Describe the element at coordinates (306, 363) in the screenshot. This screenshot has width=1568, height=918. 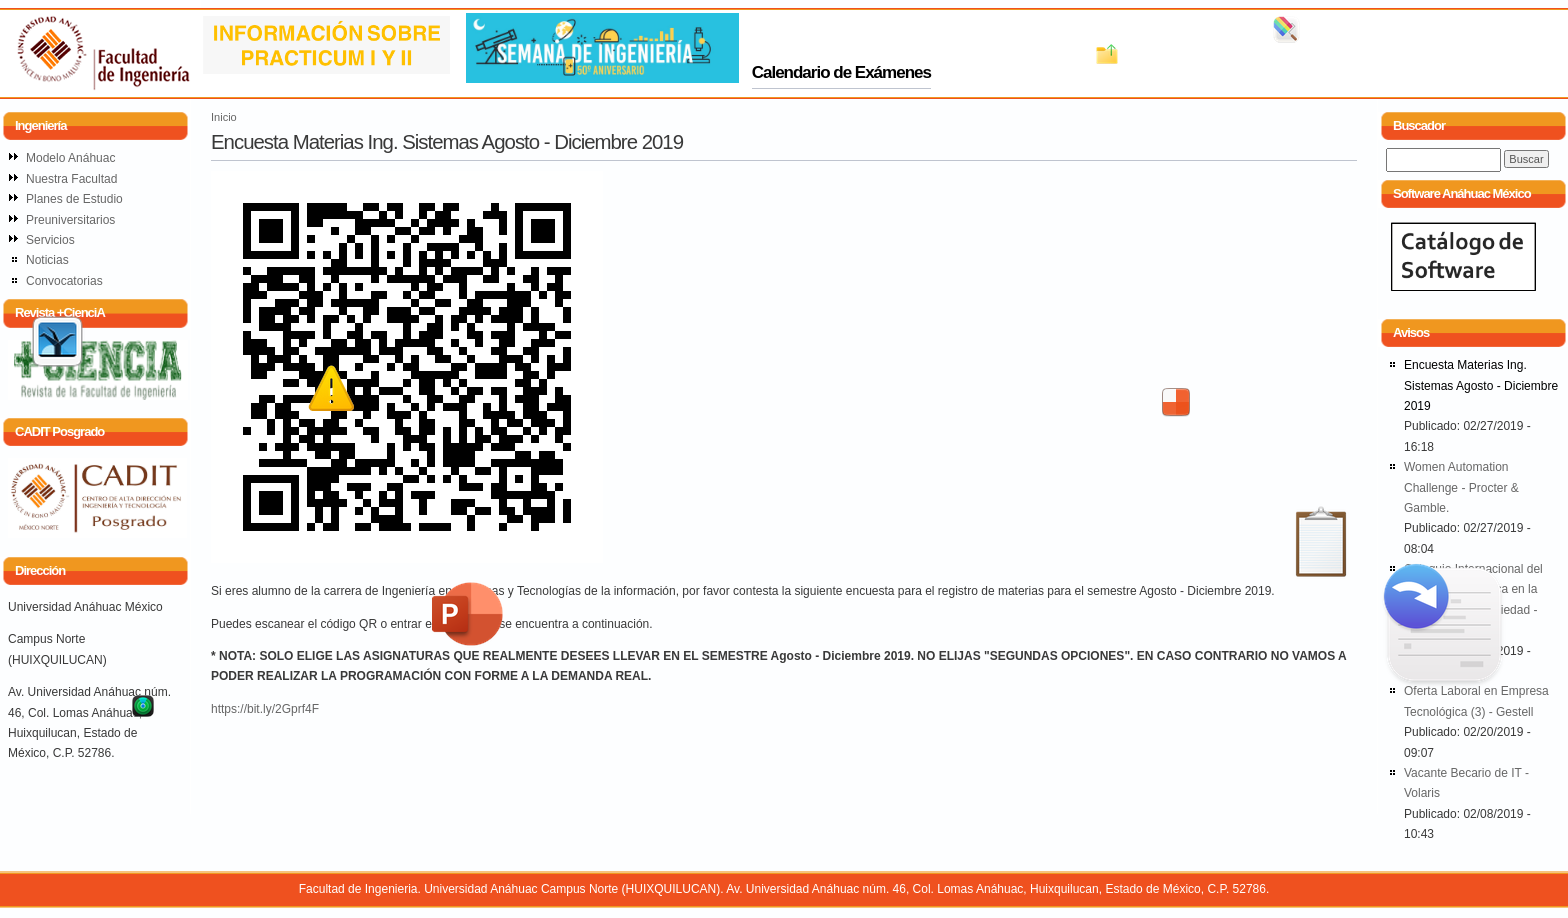
I see `indicates a warning or alert status` at that location.